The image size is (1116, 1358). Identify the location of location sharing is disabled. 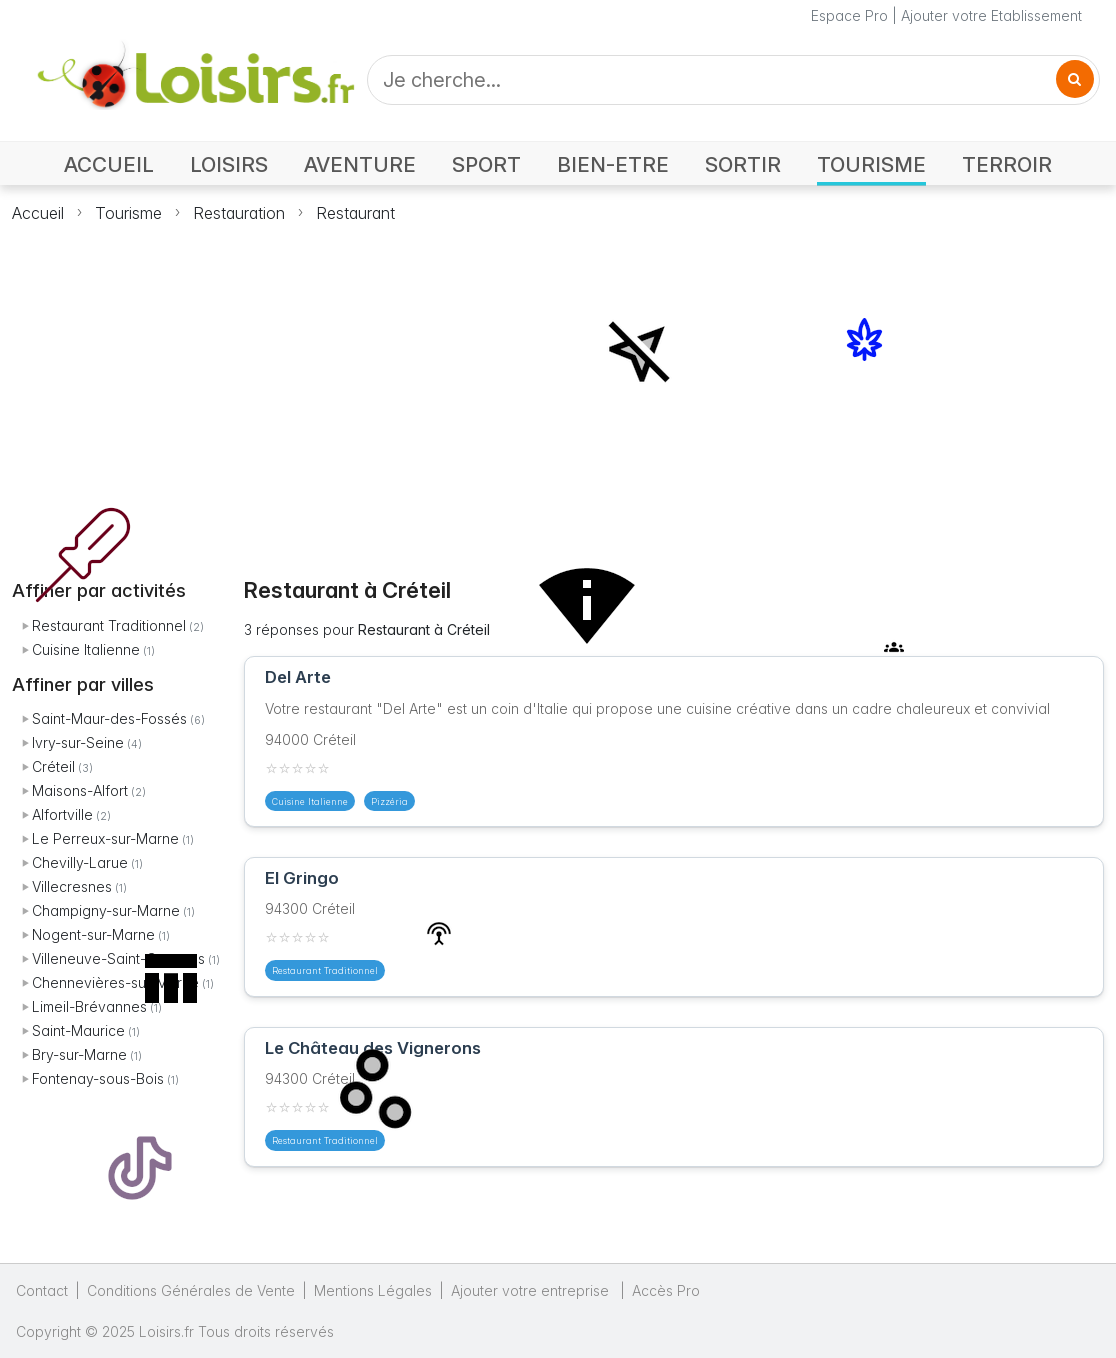
(637, 354).